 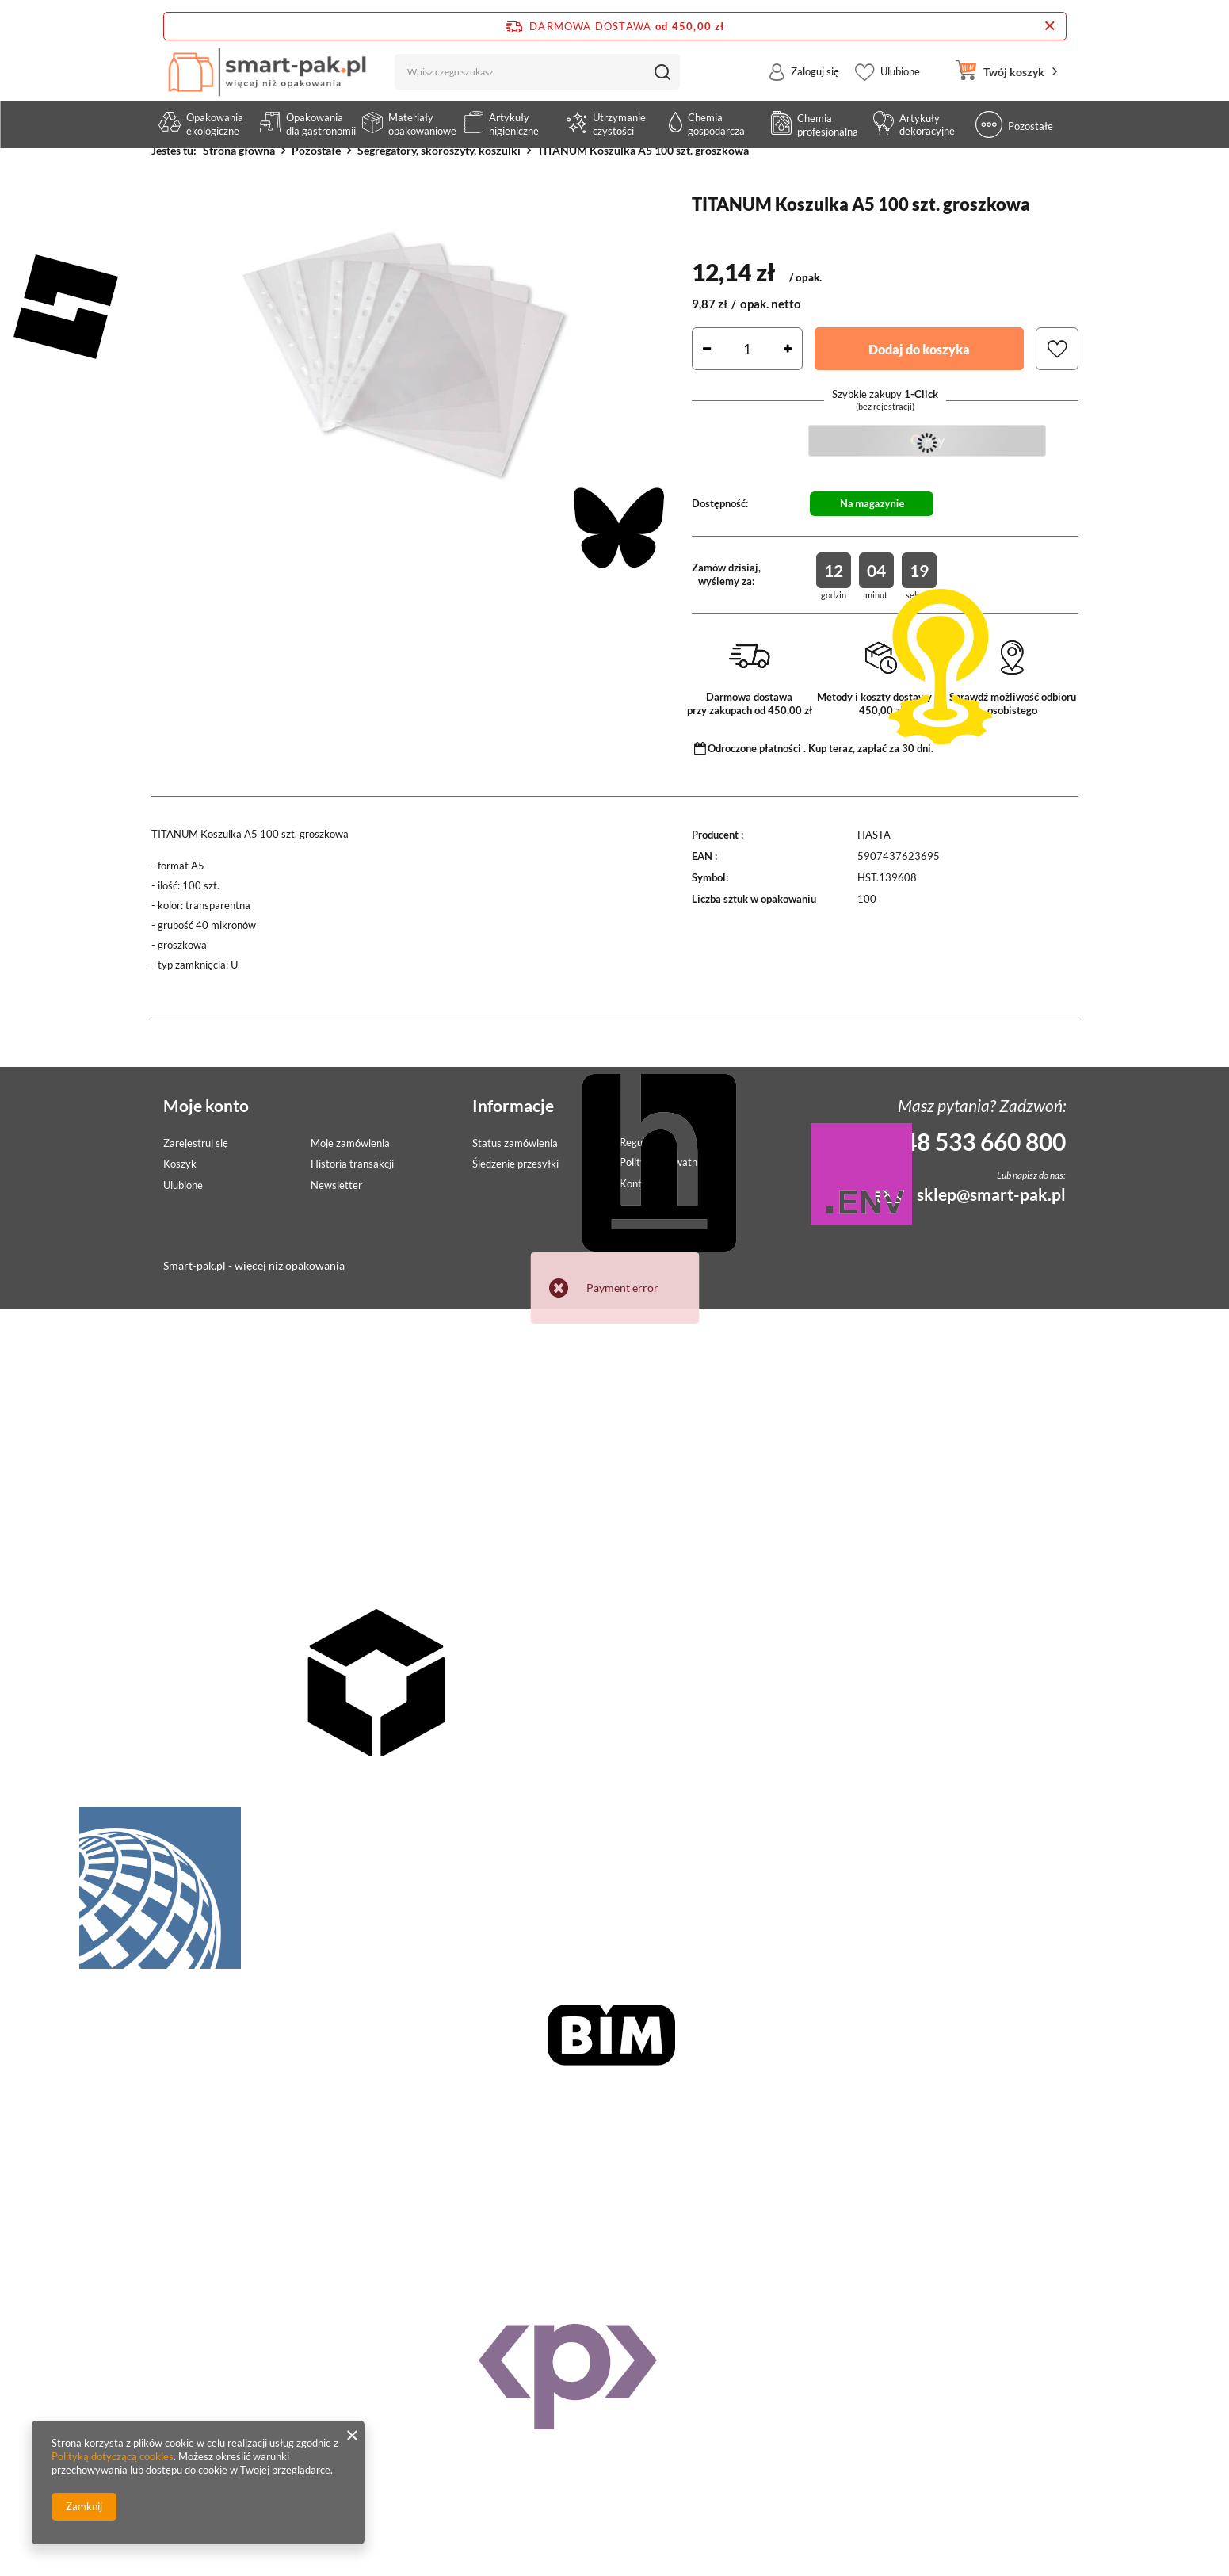 I want to click on open the BIM store app, so click(x=611, y=2035).